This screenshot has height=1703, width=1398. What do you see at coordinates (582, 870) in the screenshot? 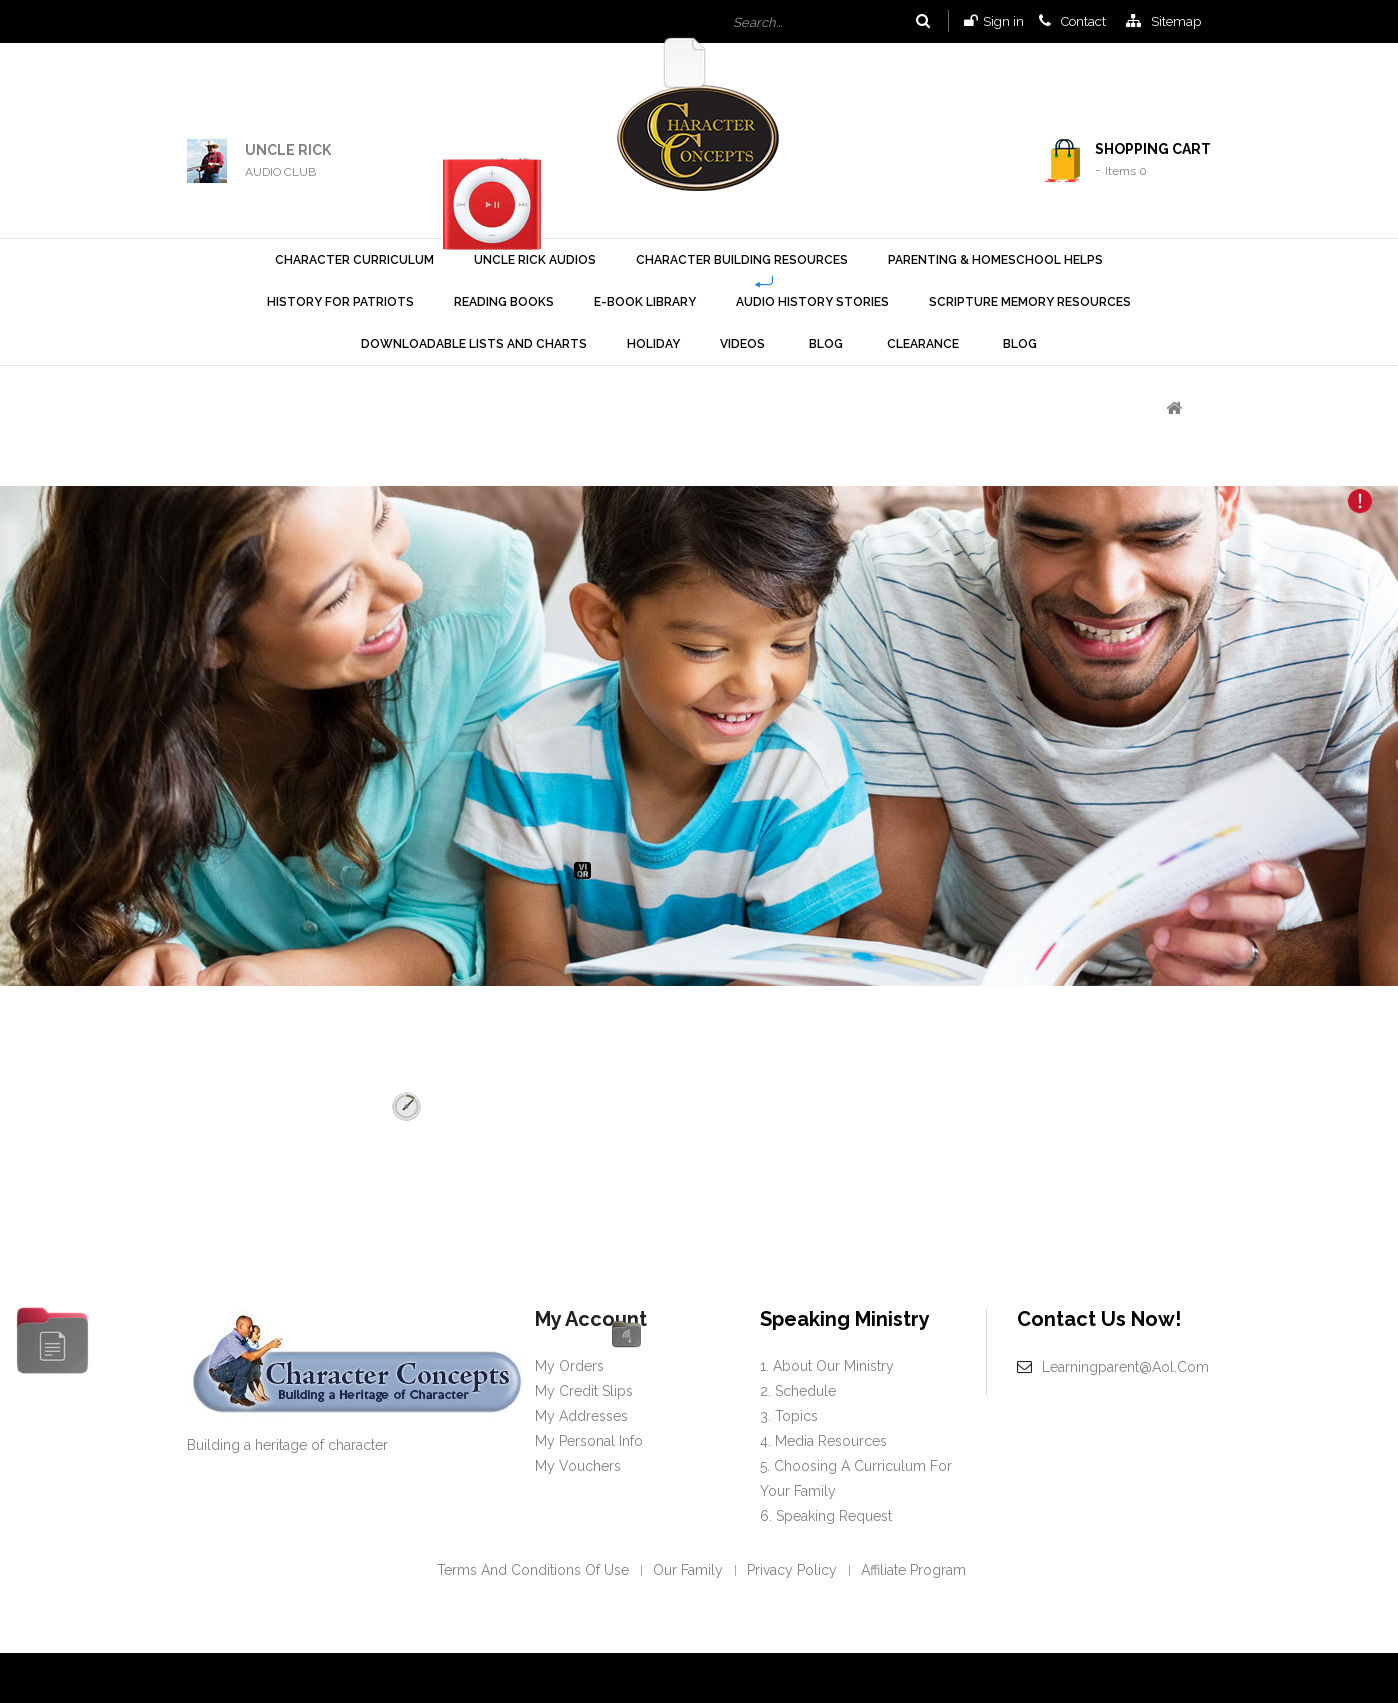
I see `switch to Vietnamese VIQR input method` at bounding box center [582, 870].